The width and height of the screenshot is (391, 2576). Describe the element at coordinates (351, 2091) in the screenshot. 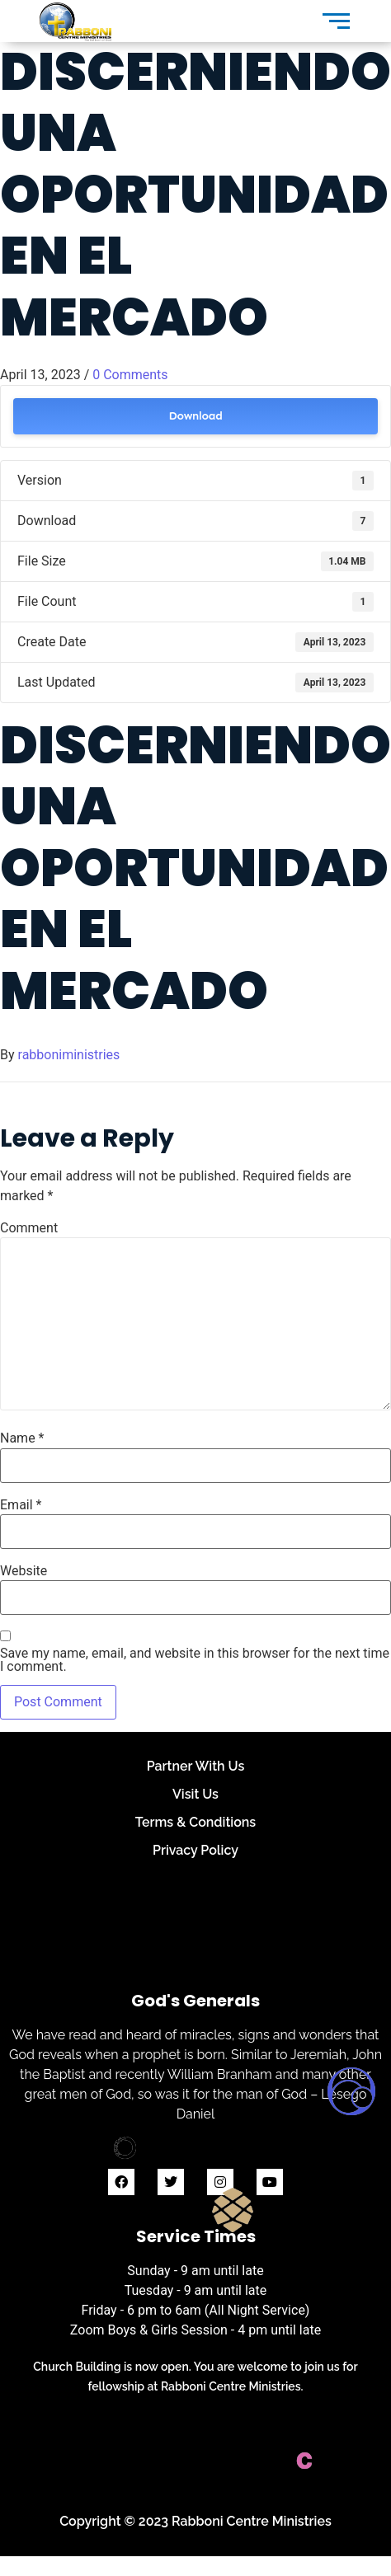

I see `pagseguro payment service logo` at that location.